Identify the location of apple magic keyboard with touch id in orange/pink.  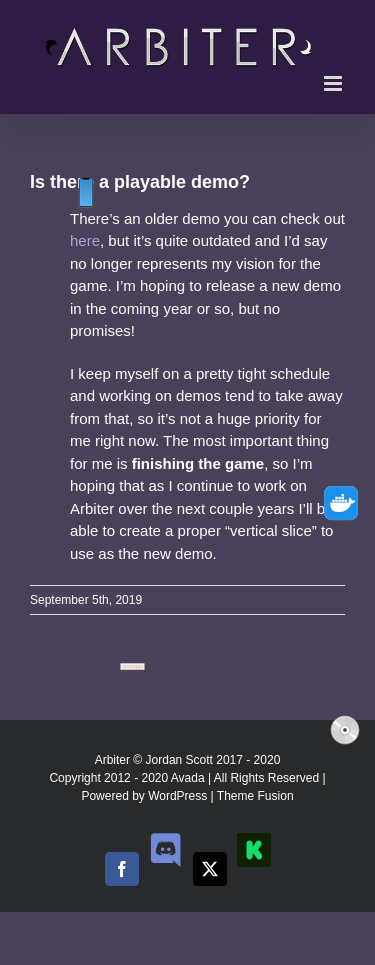
(132, 666).